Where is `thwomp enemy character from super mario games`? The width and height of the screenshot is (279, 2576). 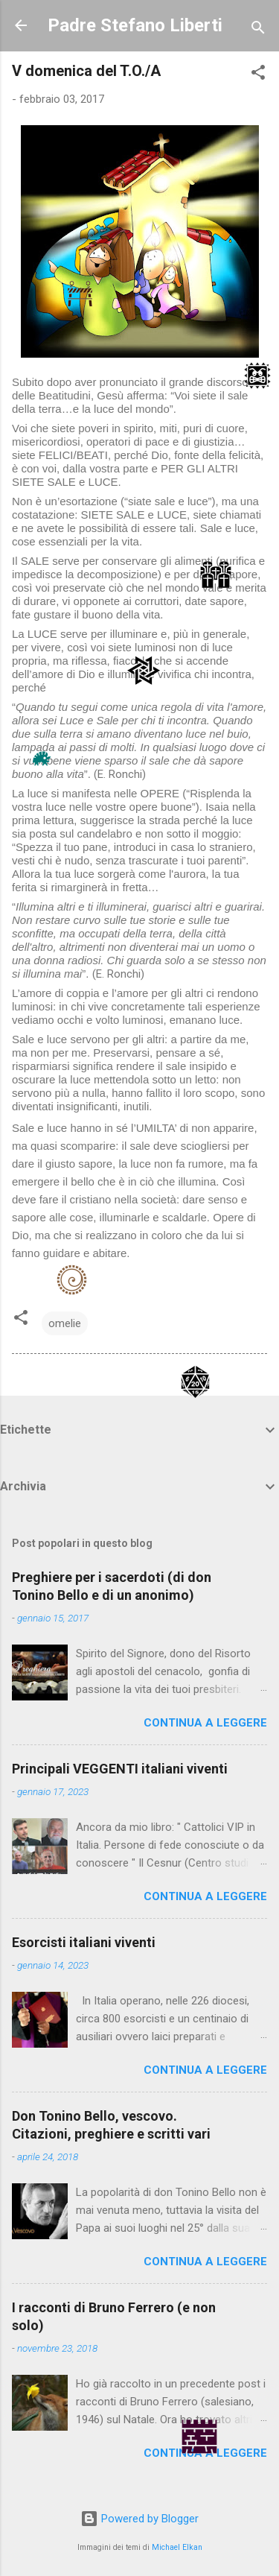
thwomp enemy character from super mario games is located at coordinates (257, 376).